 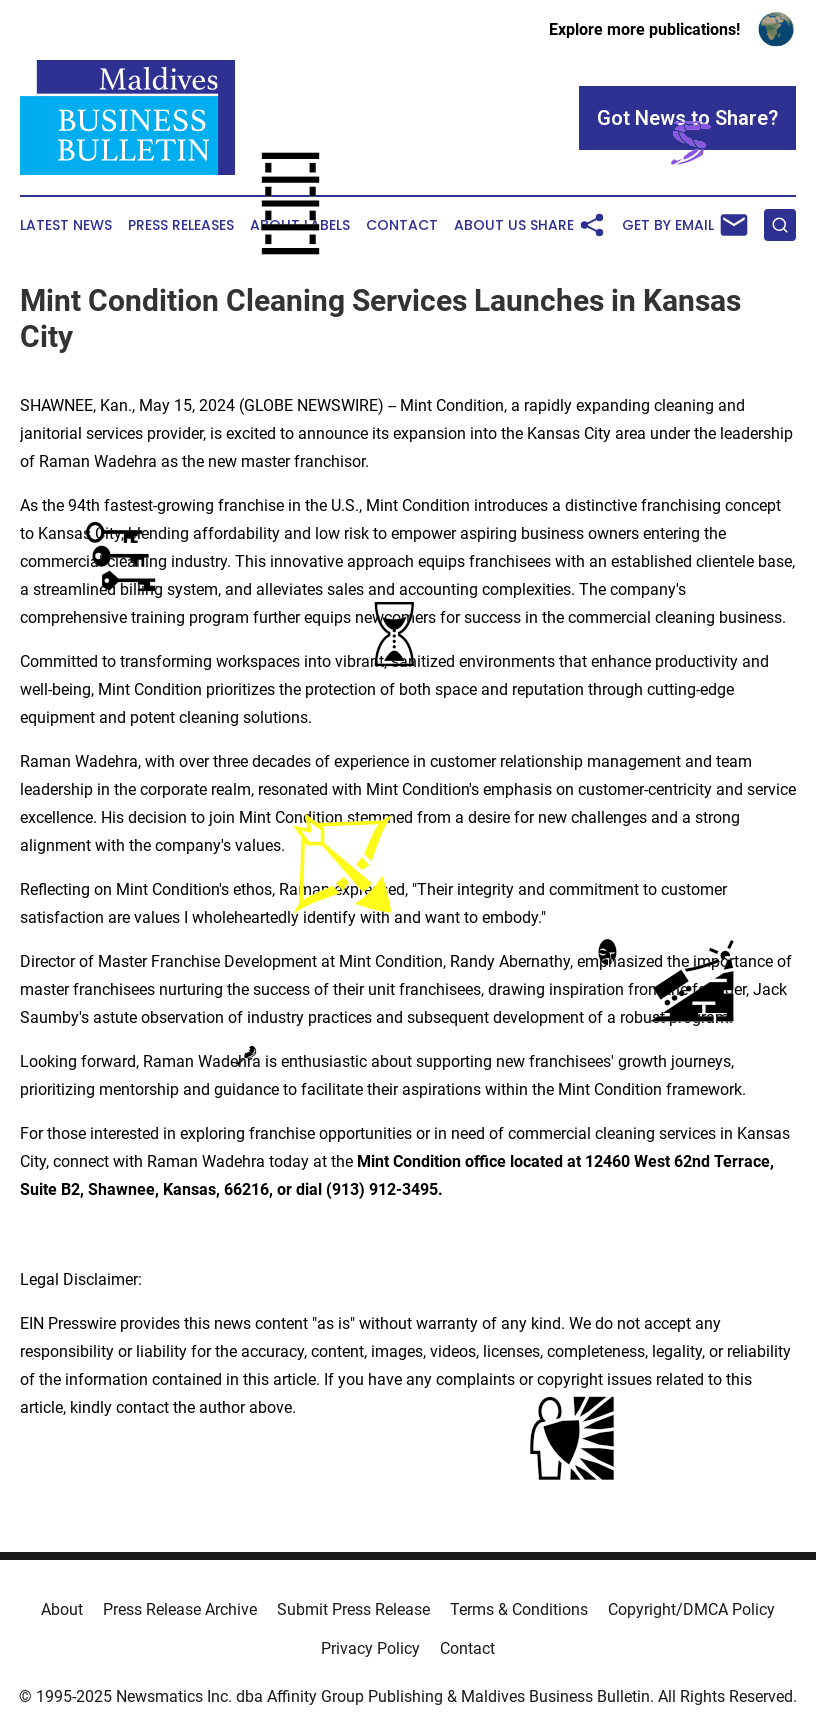 What do you see at coordinates (572, 1438) in the screenshot?
I see `activate protective shield or barrier` at bounding box center [572, 1438].